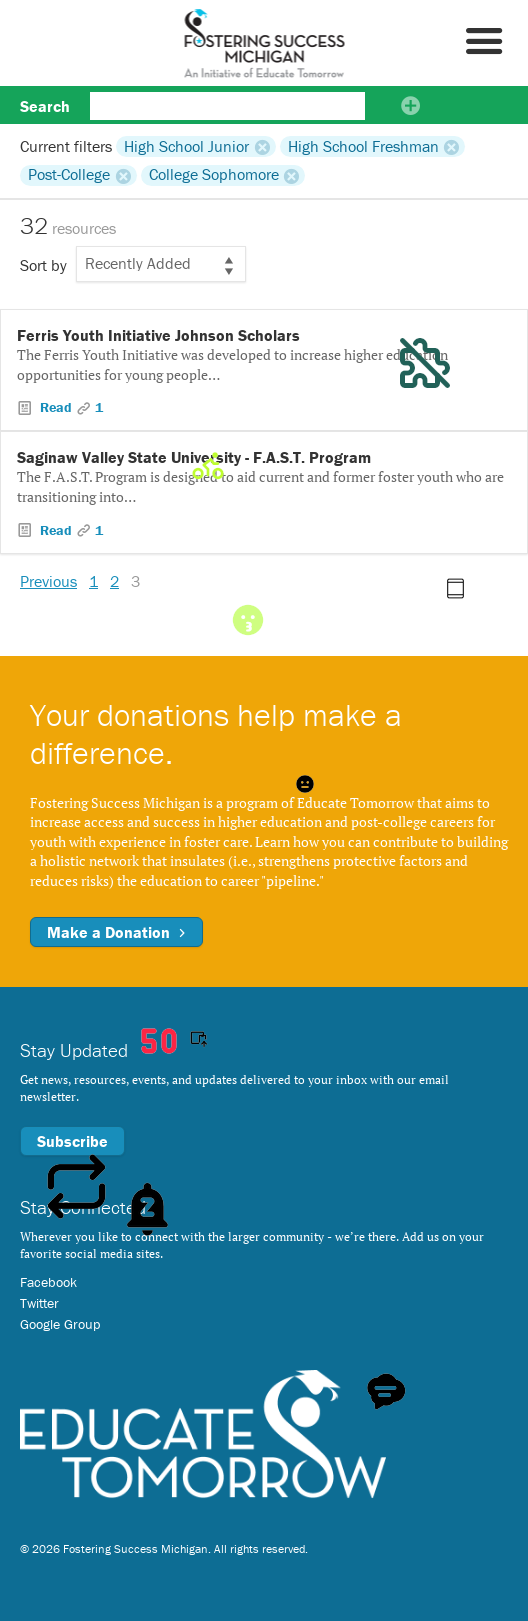  Describe the element at coordinates (76, 1186) in the screenshot. I see `enable repeat mode for playback` at that location.